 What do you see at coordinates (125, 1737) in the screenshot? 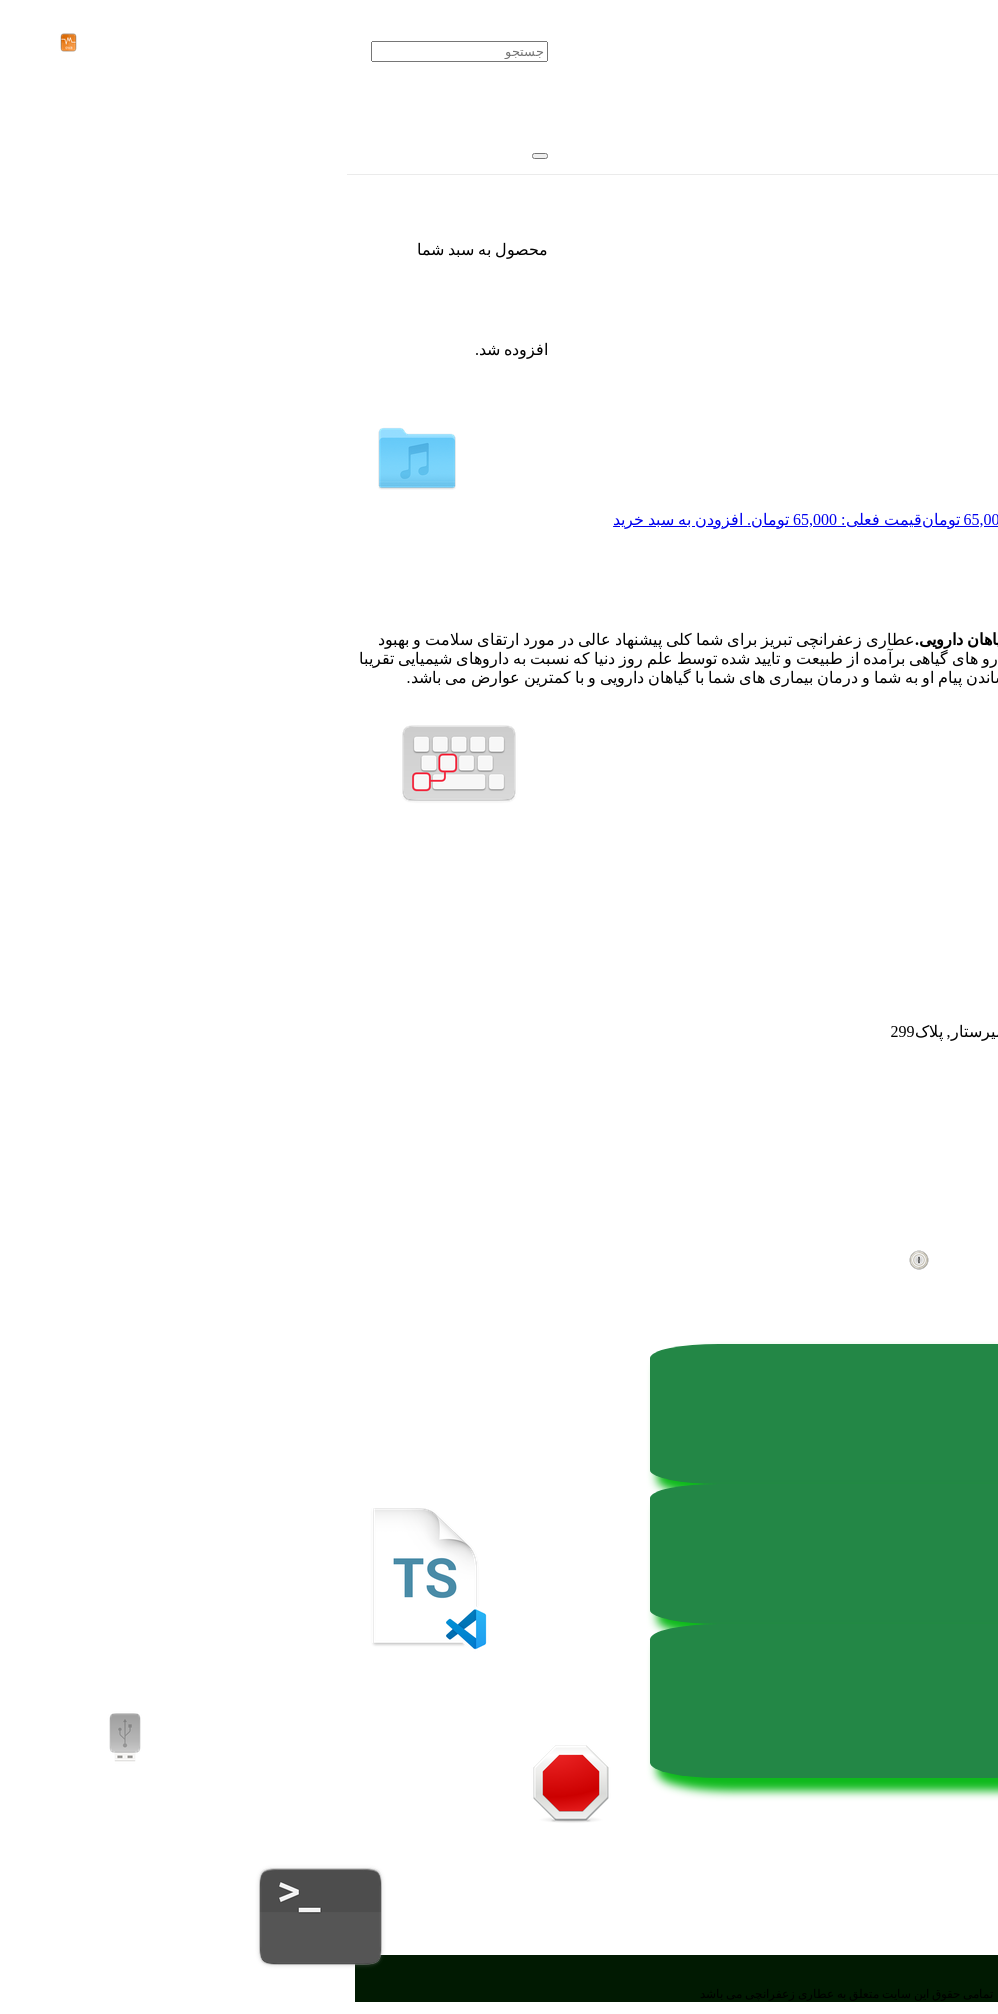
I see `access connected USB storage device` at bounding box center [125, 1737].